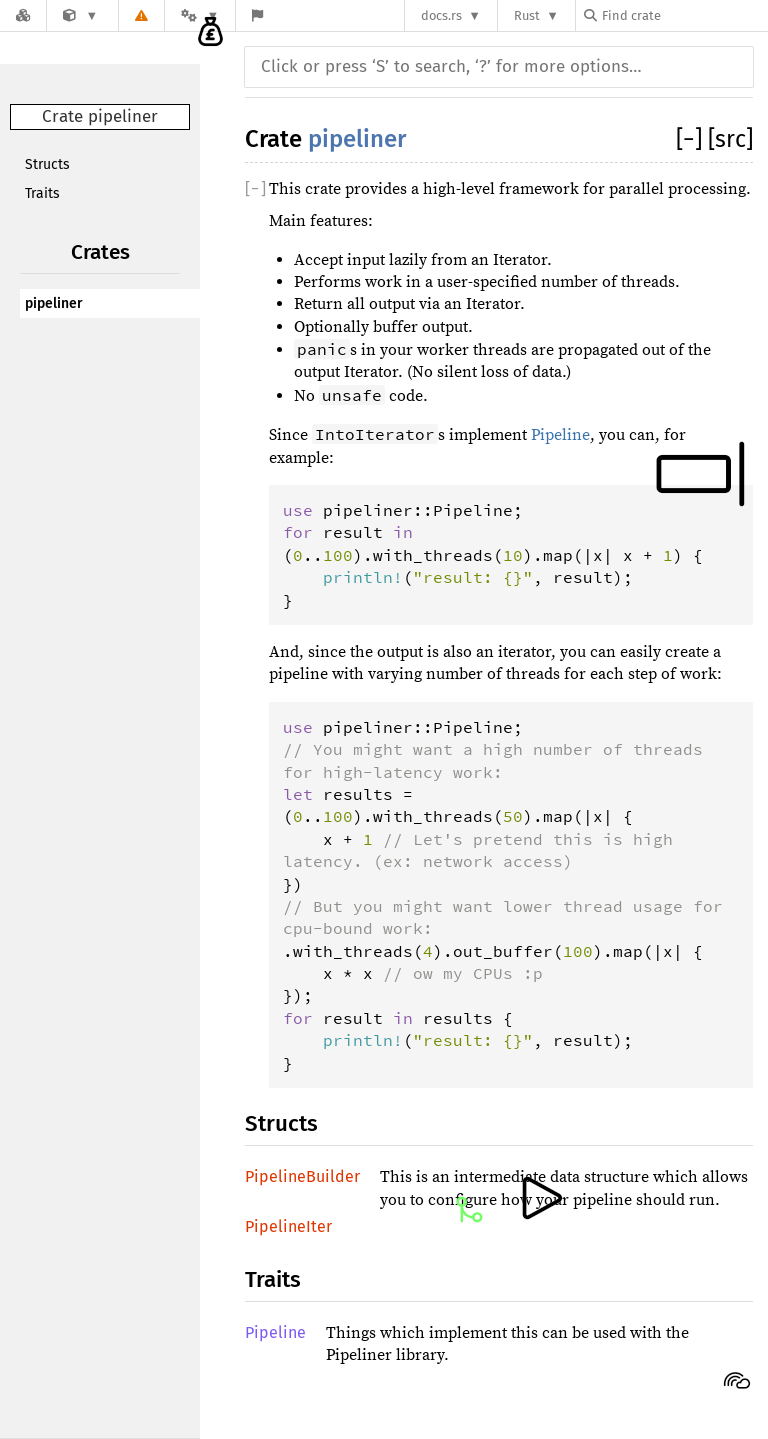  Describe the element at coordinates (210, 31) in the screenshot. I see `view tax payment in pounds` at that location.